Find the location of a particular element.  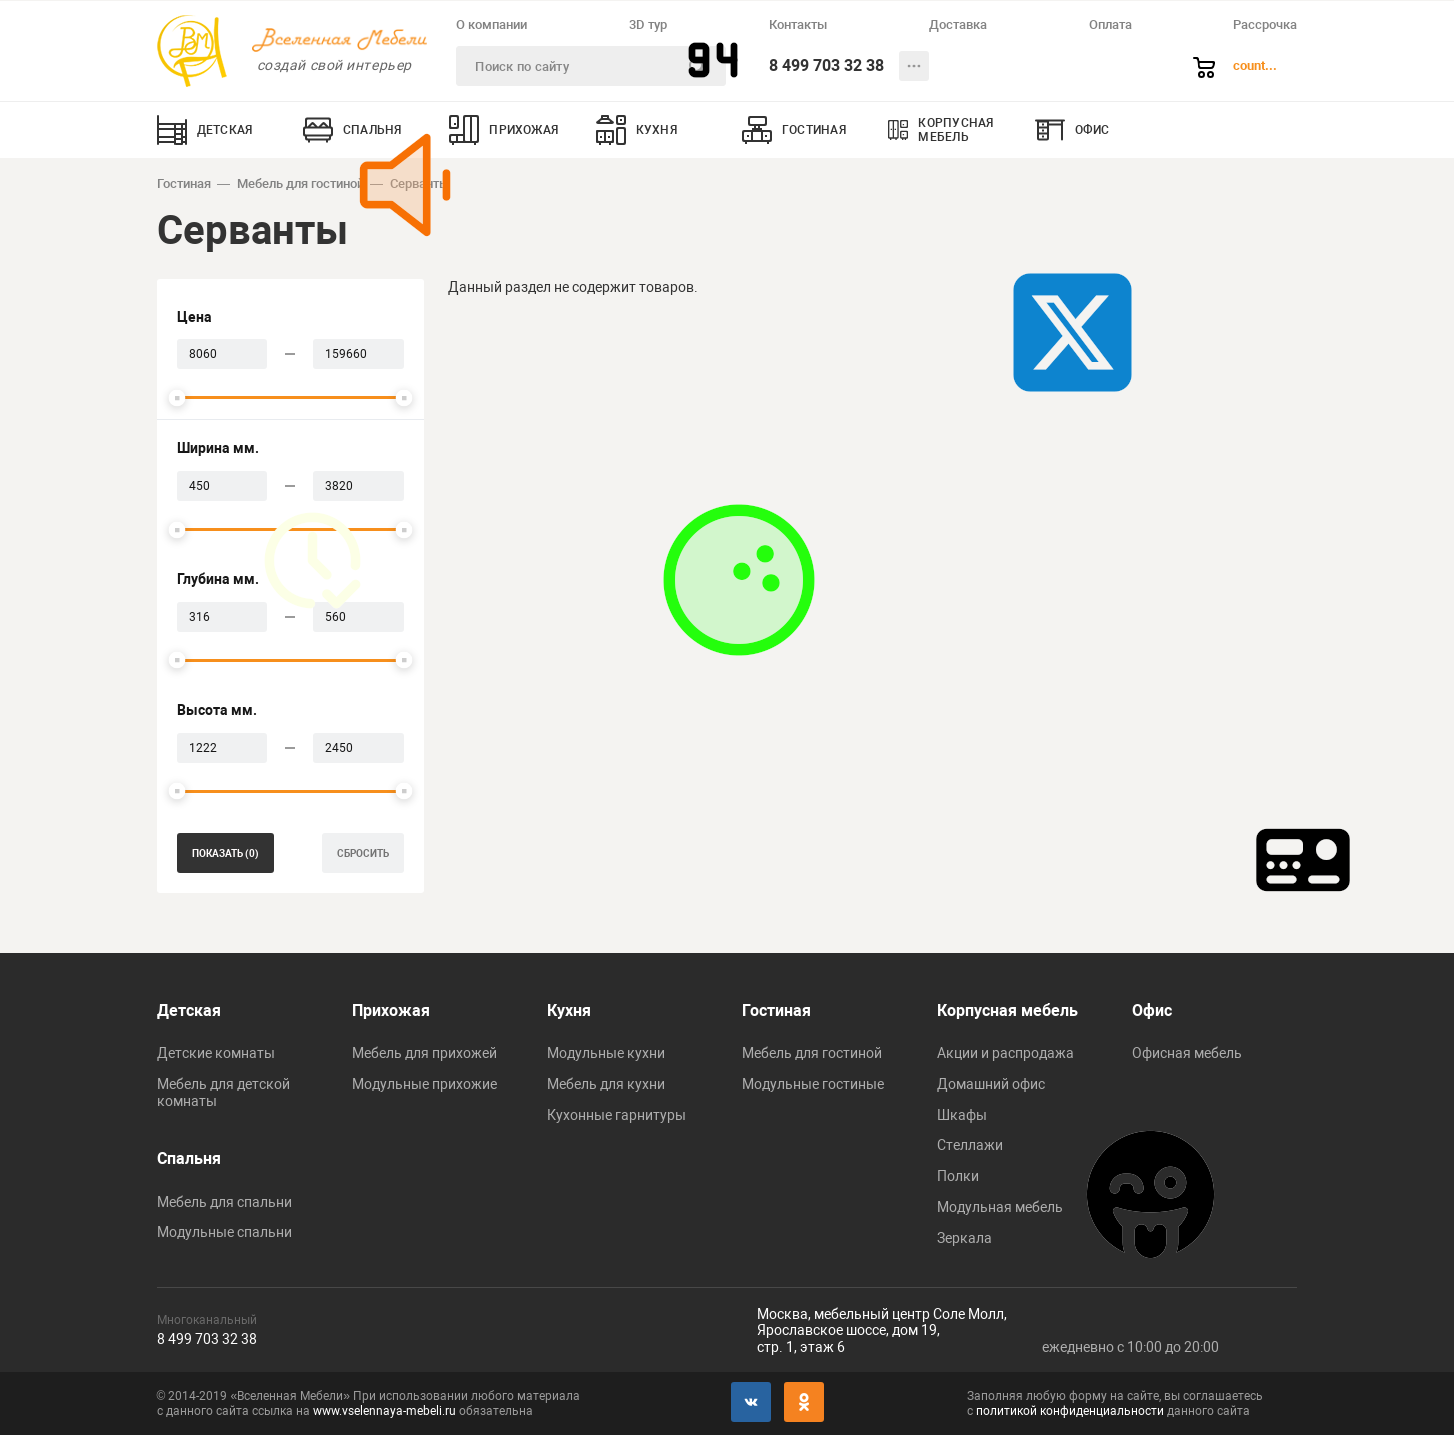

access digital tachograph or driver logging device is located at coordinates (1303, 860).